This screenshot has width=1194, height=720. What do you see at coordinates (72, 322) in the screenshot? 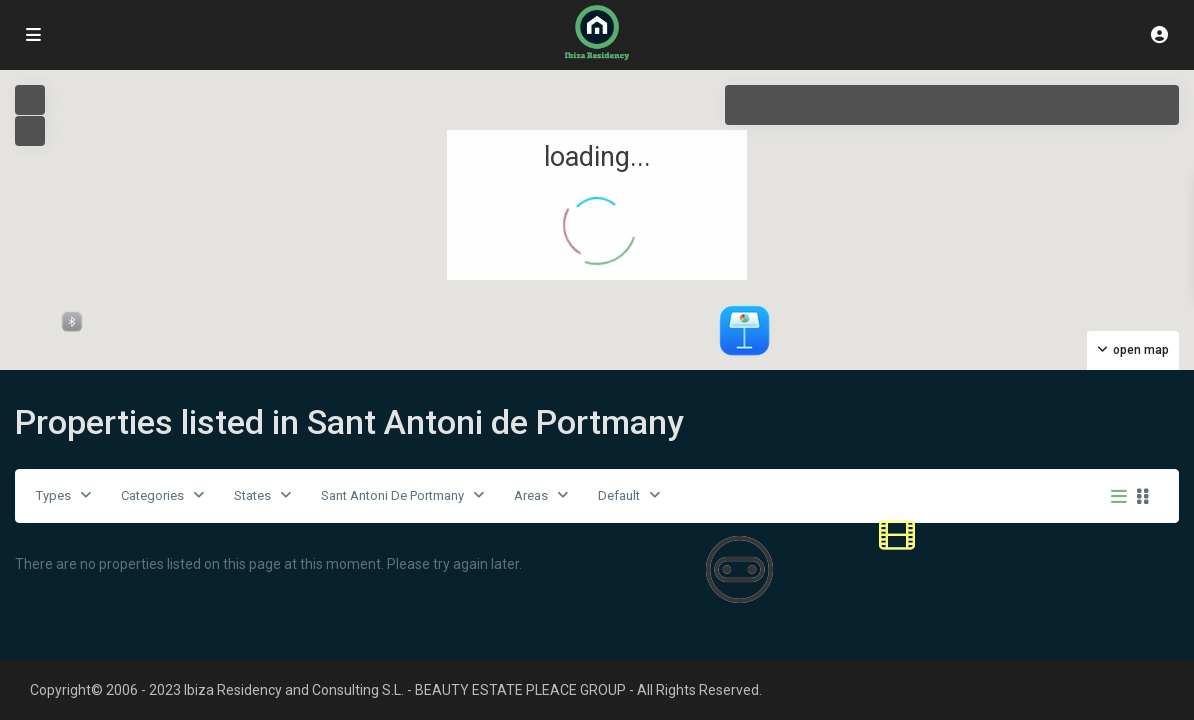
I see `bluetooth is currently disabled or inactive` at bounding box center [72, 322].